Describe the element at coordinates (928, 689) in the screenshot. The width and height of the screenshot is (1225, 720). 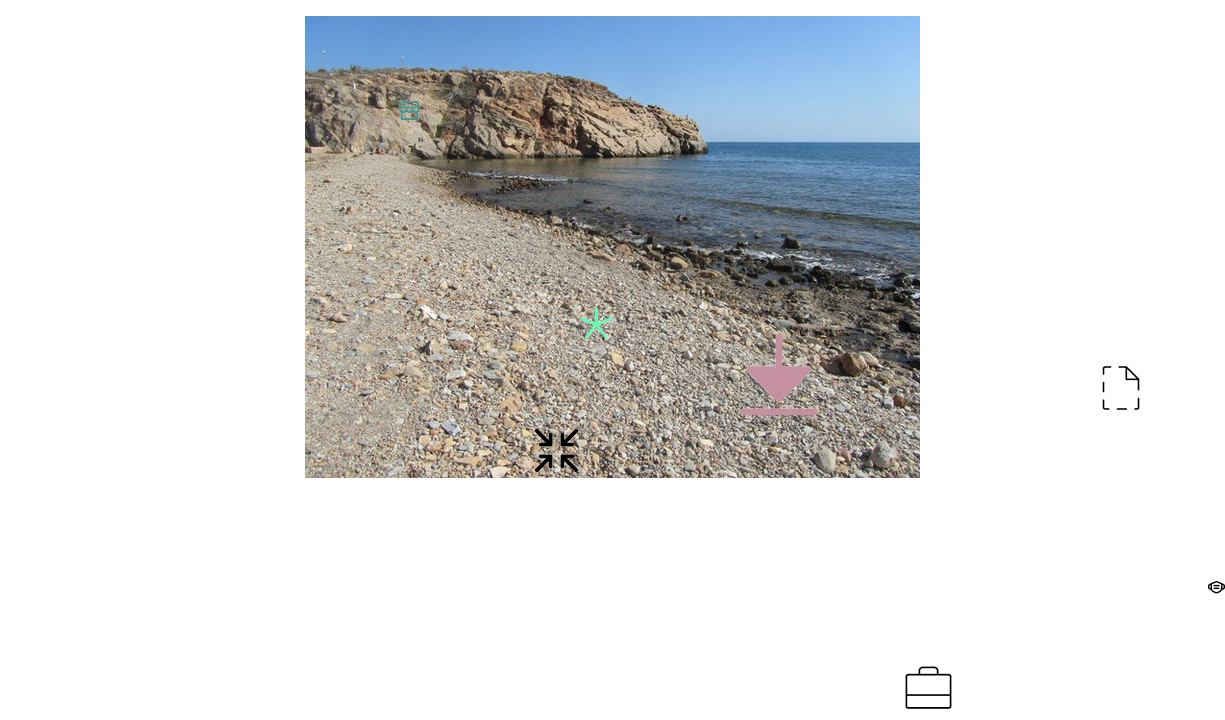
I see `access travel or trip details` at that location.